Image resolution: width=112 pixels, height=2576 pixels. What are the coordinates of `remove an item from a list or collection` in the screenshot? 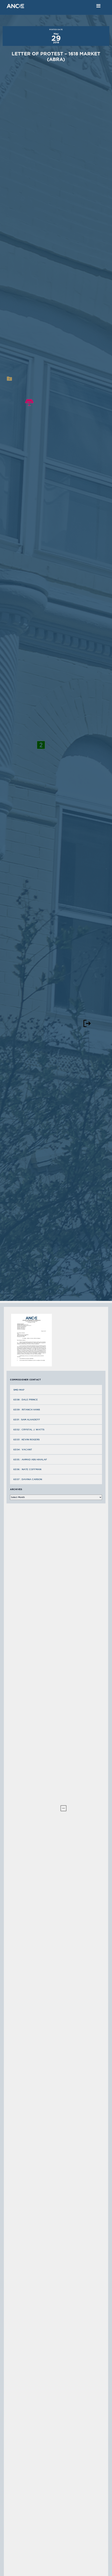 It's located at (63, 1808).